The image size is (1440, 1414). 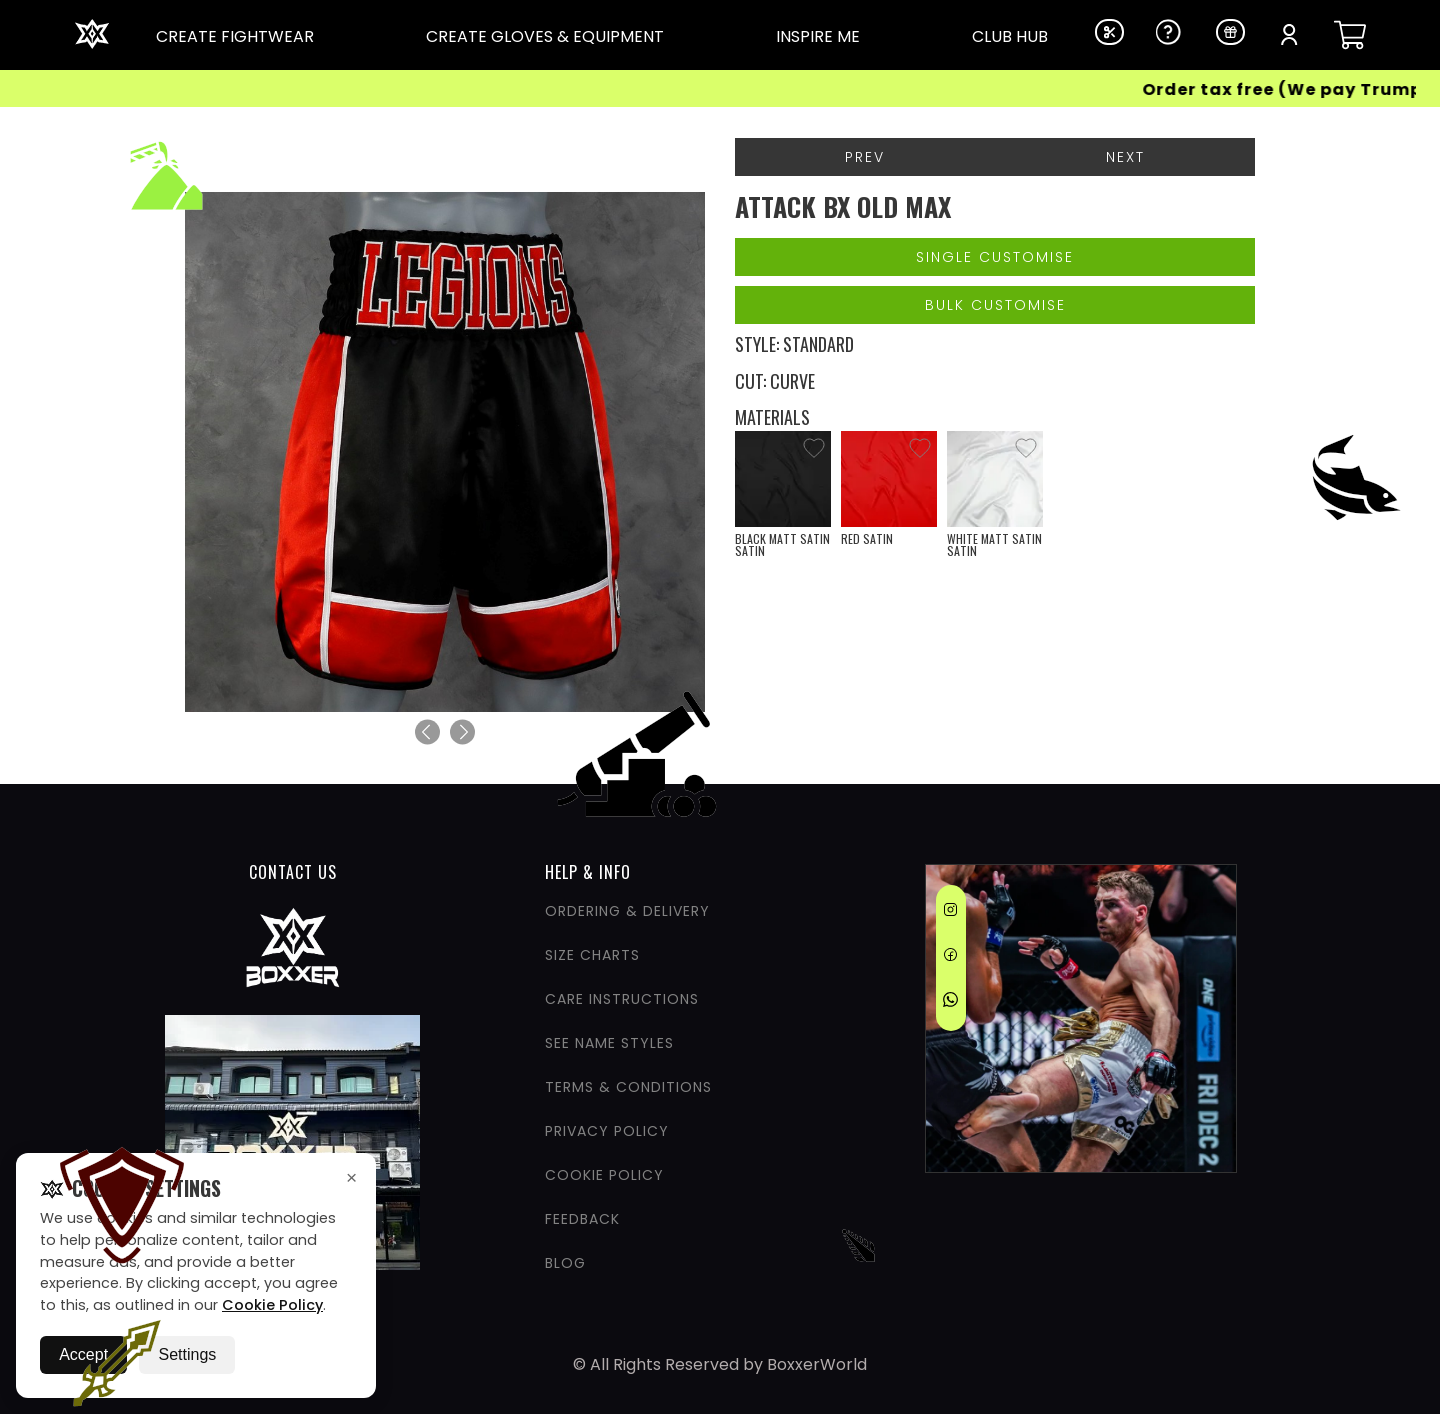 I want to click on activate beam or energy attack, so click(x=858, y=1245).